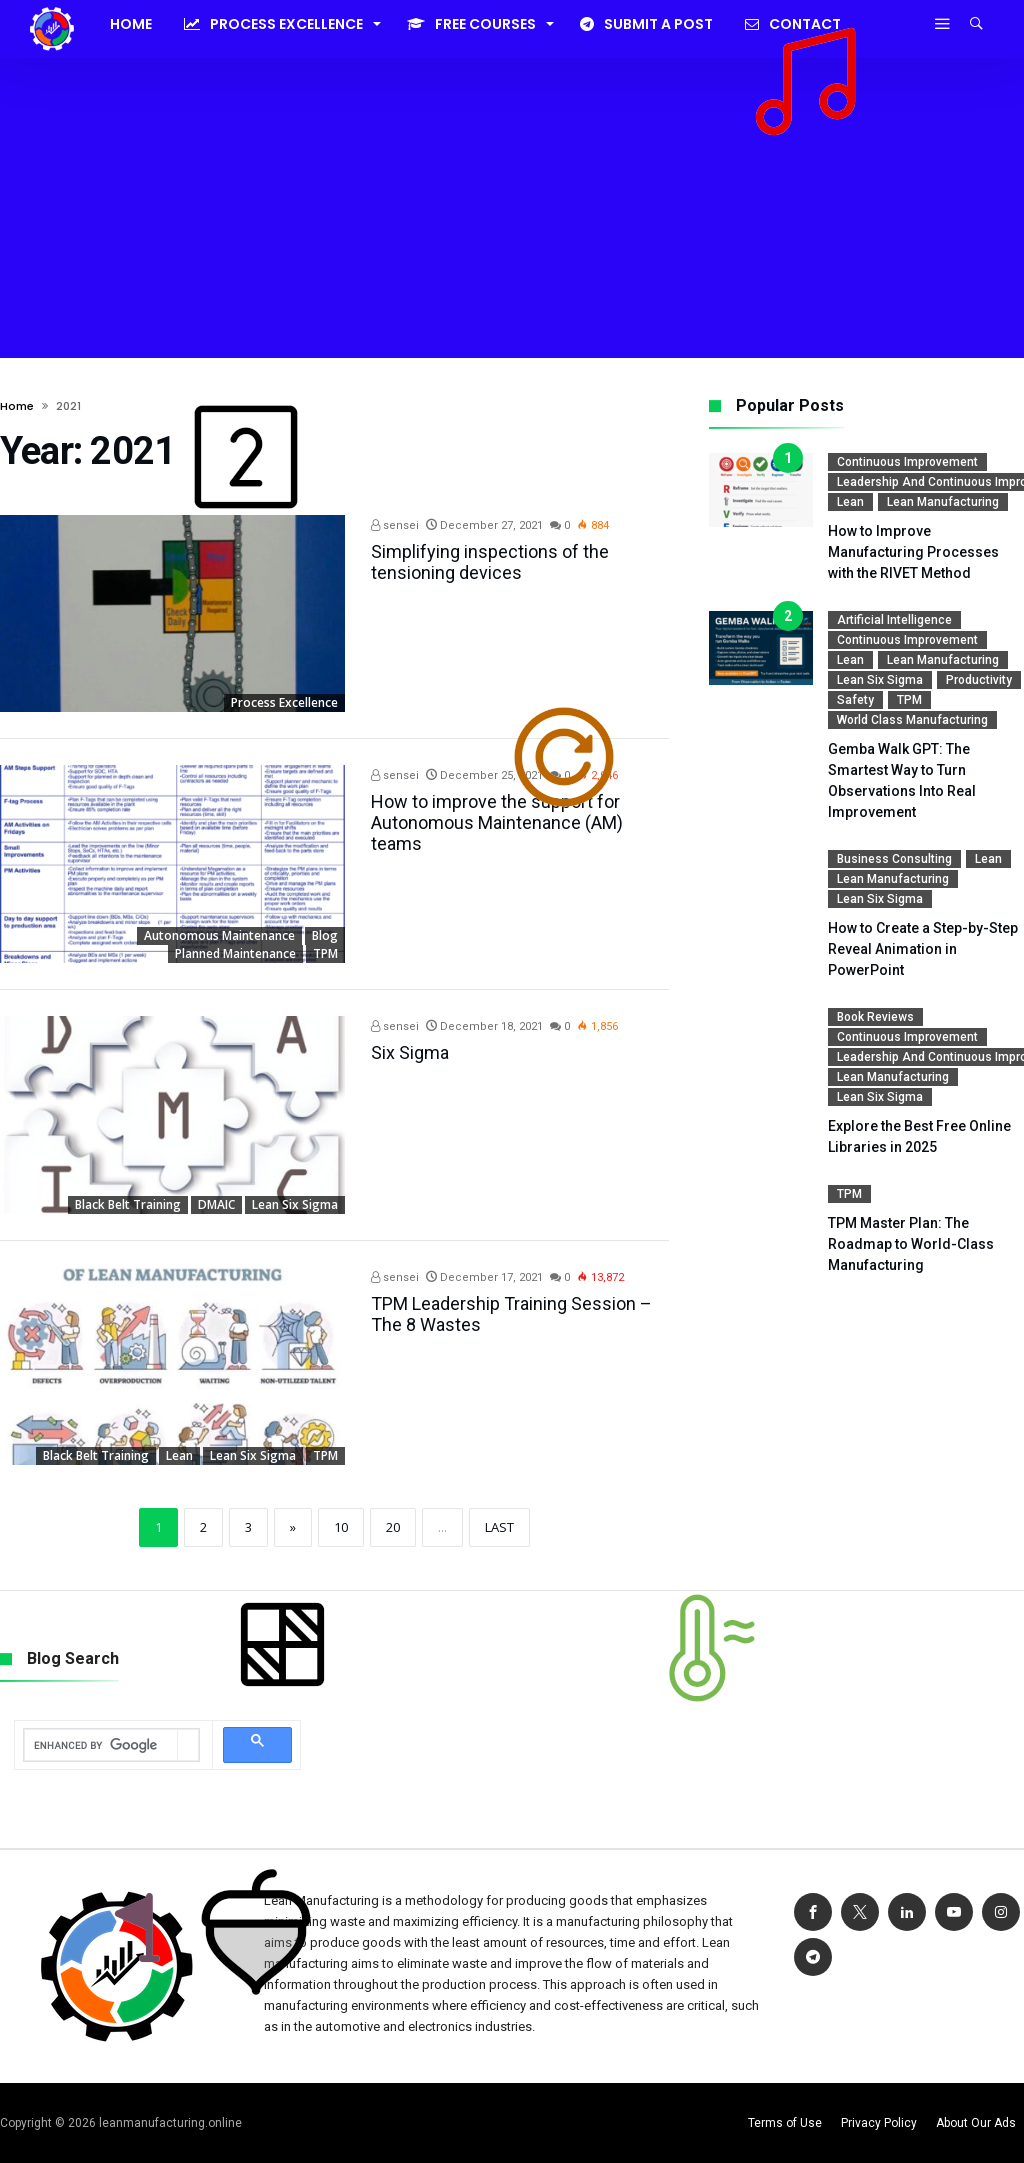 This screenshot has height=2163, width=1024. What do you see at coordinates (142, 1927) in the screenshot?
I see `flag or mark an important item` at bounding box center [142, 1927].